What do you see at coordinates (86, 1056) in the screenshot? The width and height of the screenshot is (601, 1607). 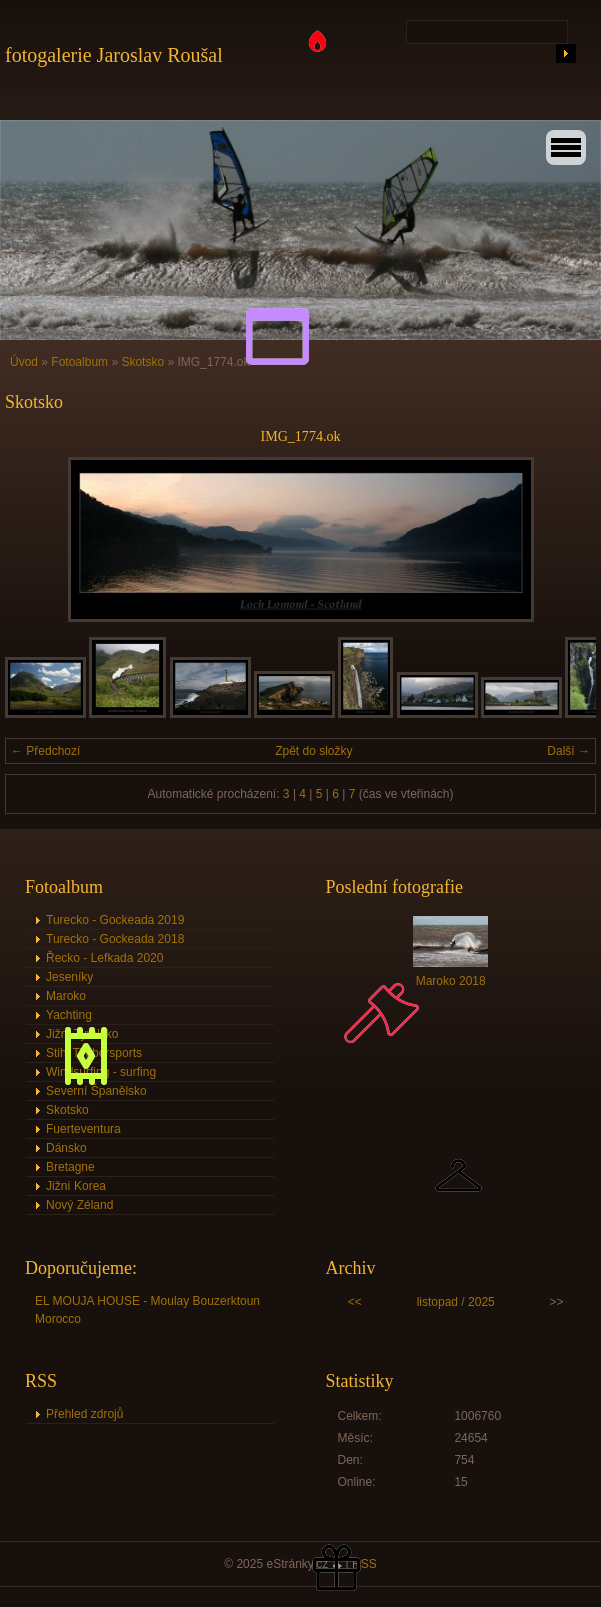 I see `view or manage home decor items` at bounding box center [86, 1056].